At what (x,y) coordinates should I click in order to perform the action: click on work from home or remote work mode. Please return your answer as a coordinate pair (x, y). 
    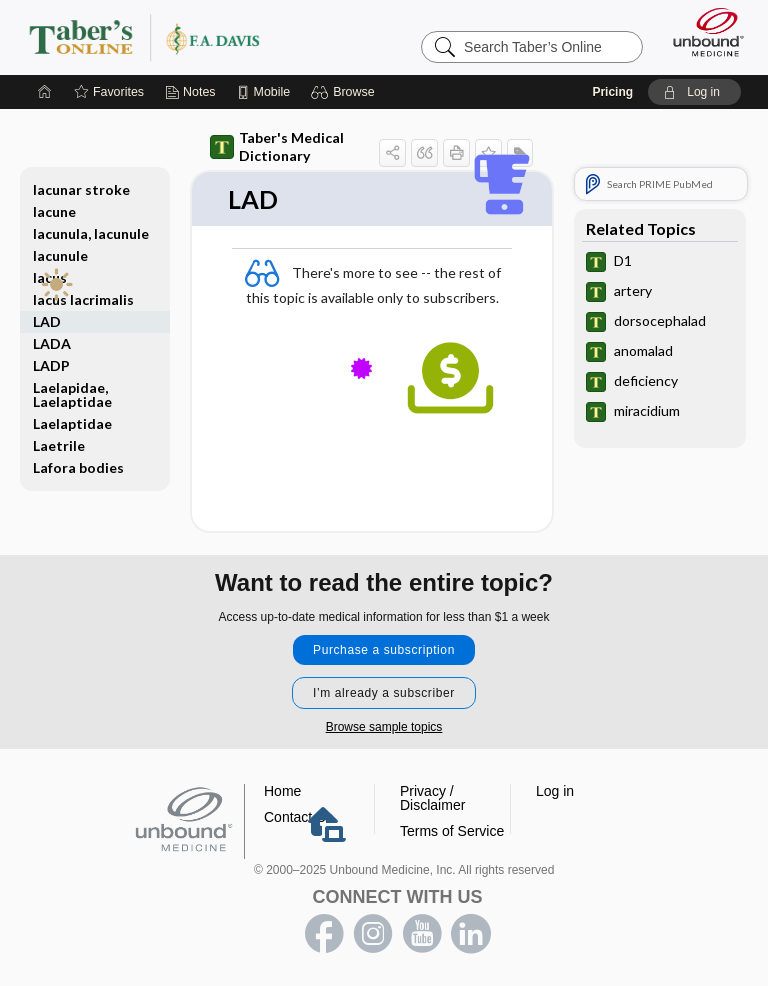
    Looking at the image, I should click on (327, 824).